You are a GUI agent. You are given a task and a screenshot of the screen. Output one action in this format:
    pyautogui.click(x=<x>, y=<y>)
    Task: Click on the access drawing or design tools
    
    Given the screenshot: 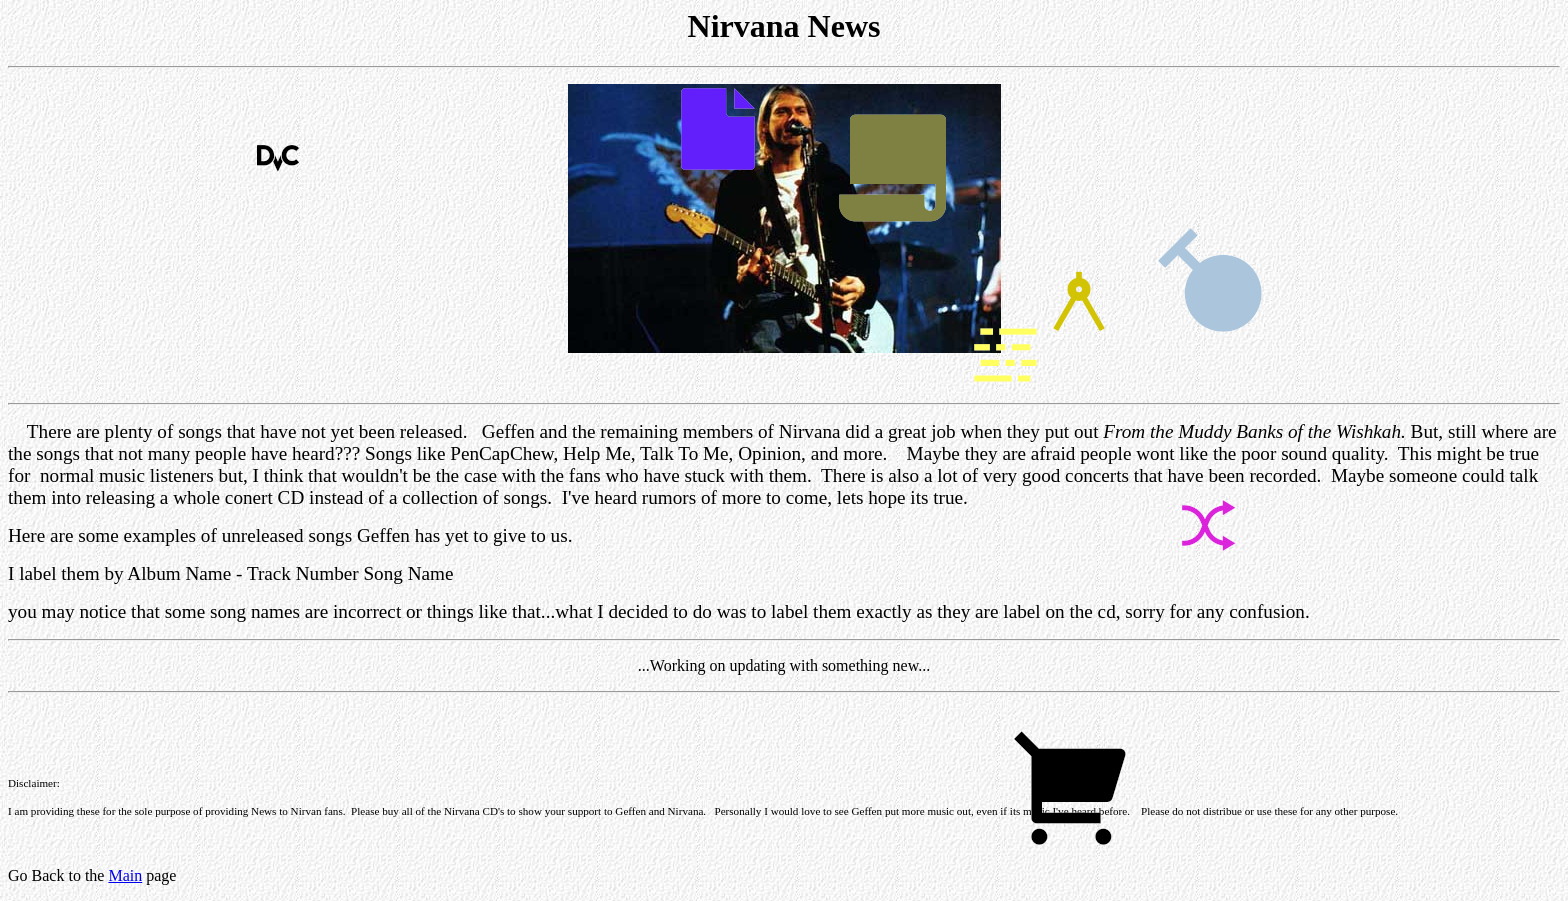 What is the action you would take?
    pyautogui.click(x=1079, y=301)
    